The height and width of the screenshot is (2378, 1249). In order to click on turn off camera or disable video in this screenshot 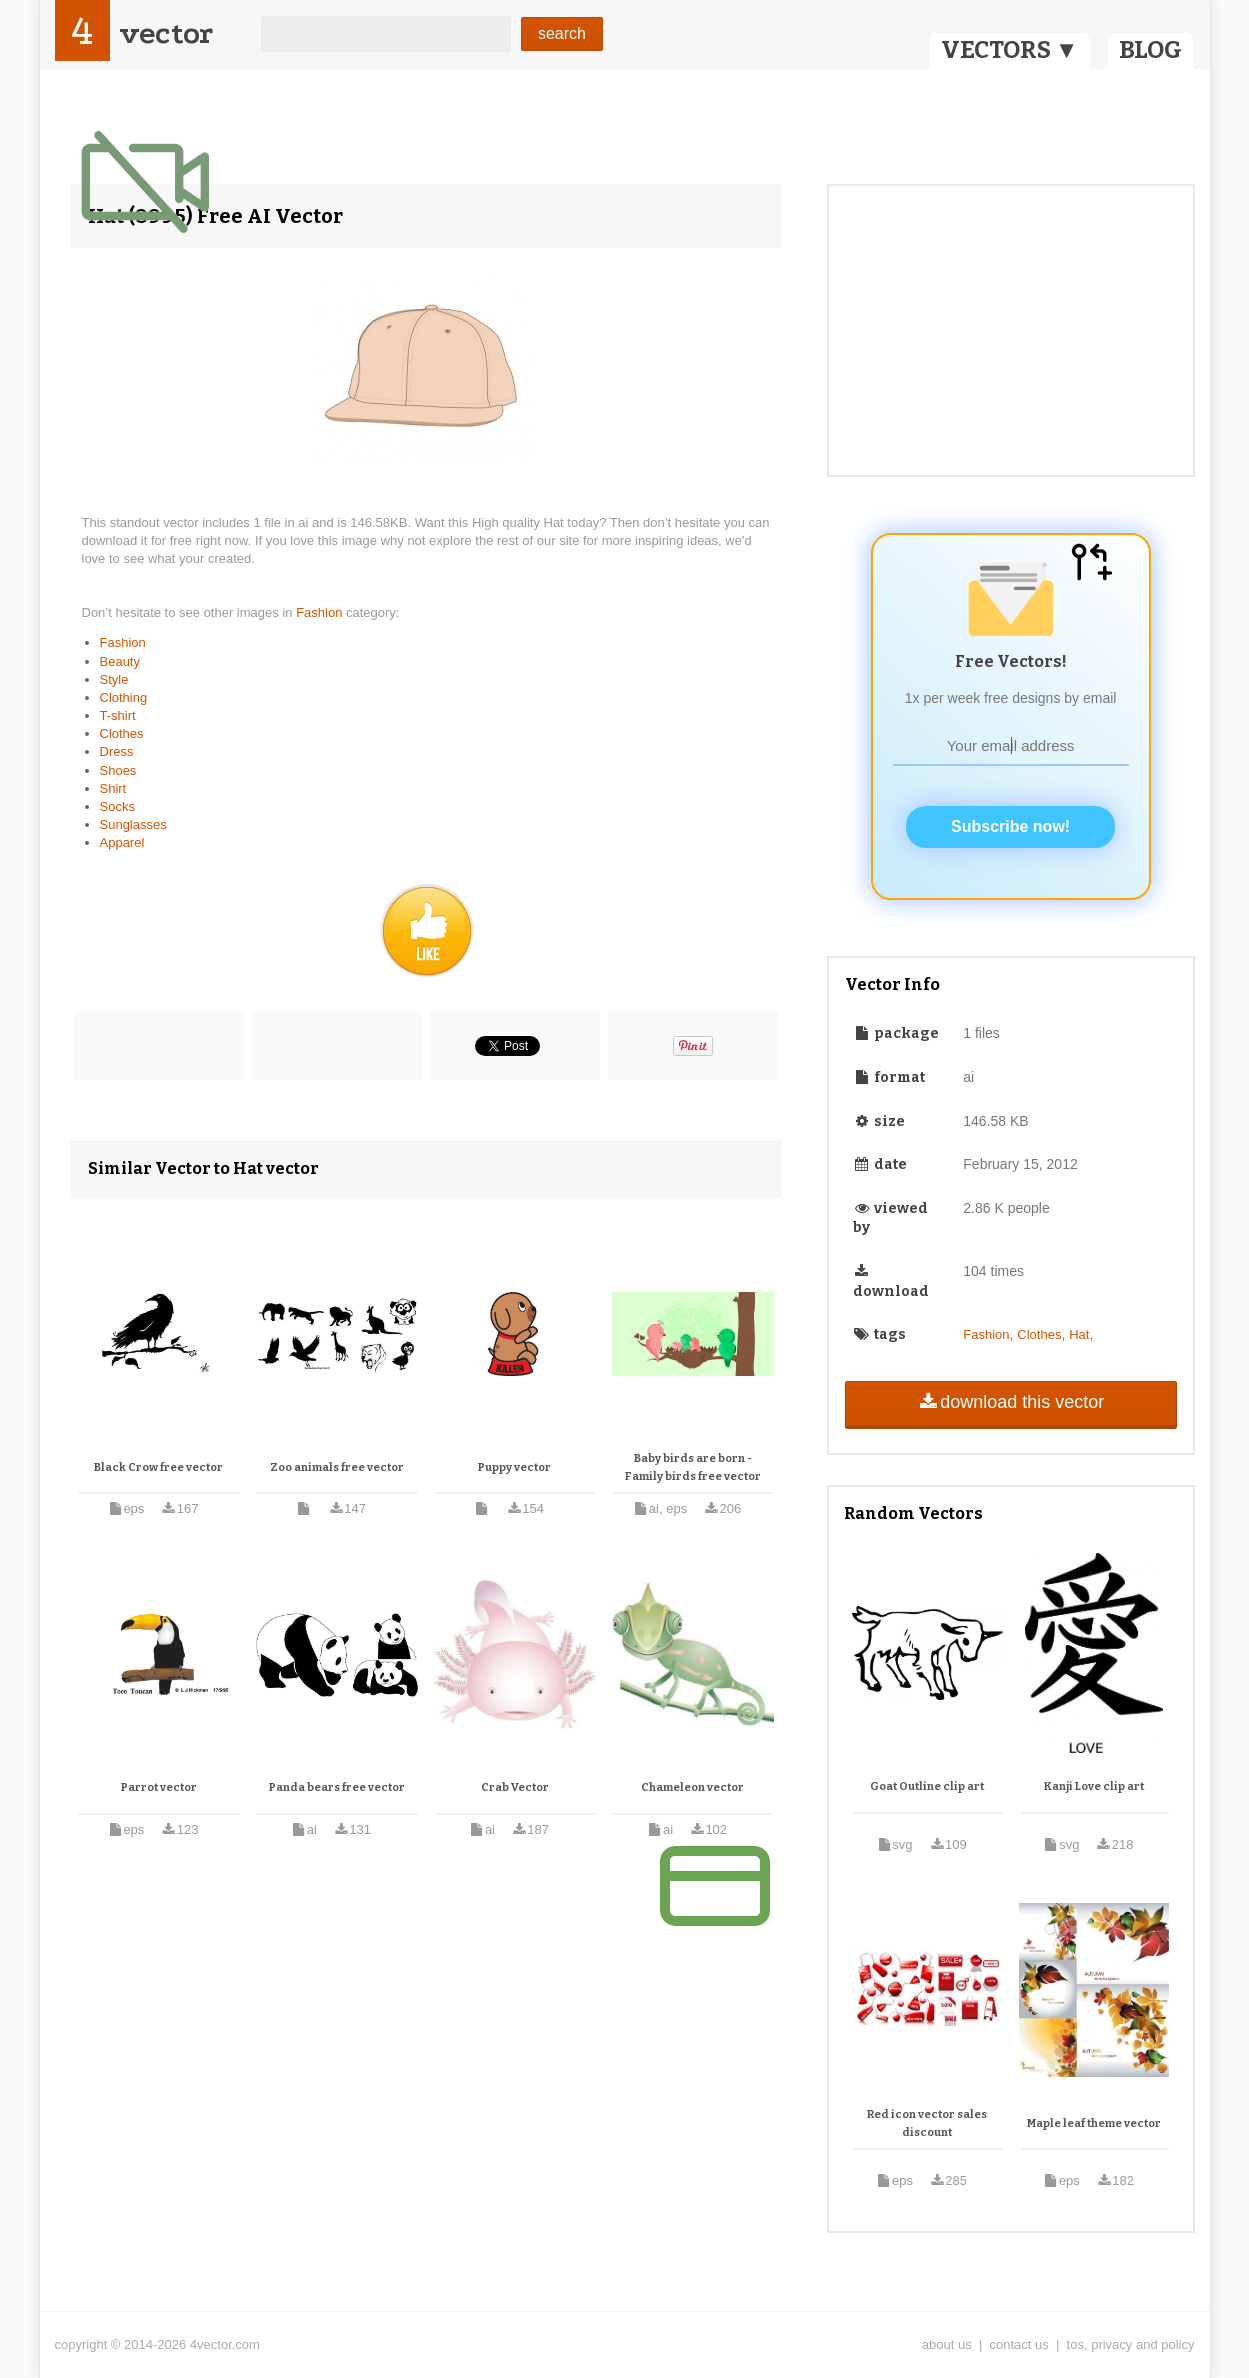, I will do `click(141, 182)`.